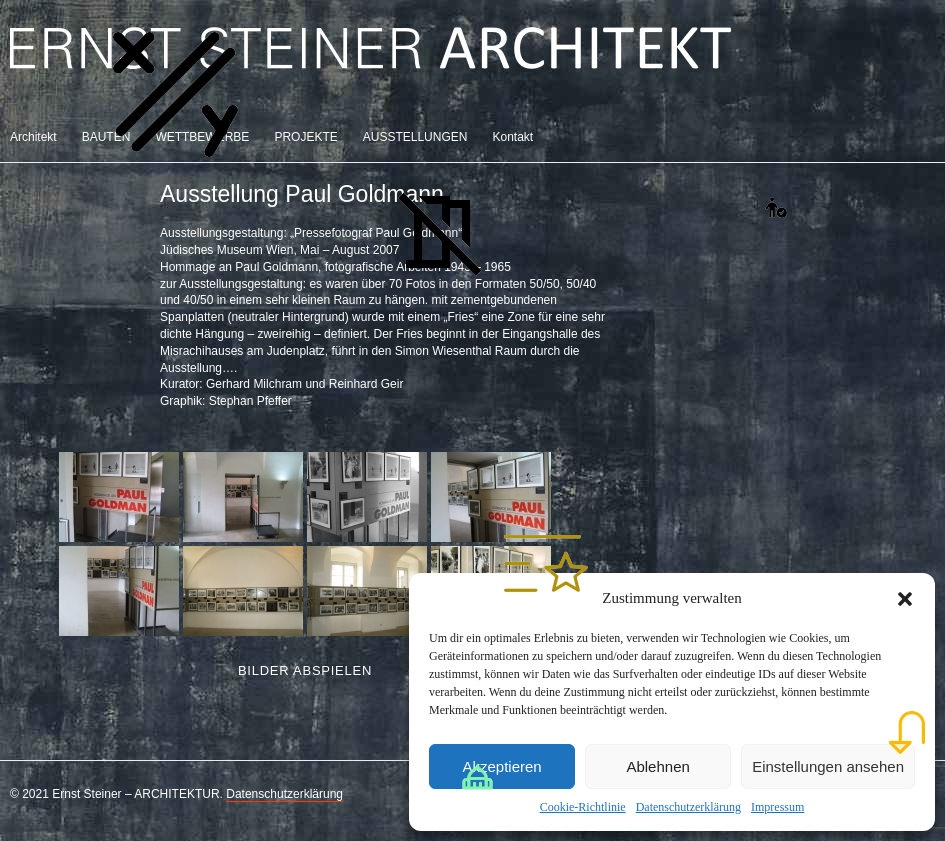 Image resolution: width=945 pixels, height=841 pixels. Describe the element at coordinates (442, 232) in the screenshot. I see `meeting room unavailable` at that location.